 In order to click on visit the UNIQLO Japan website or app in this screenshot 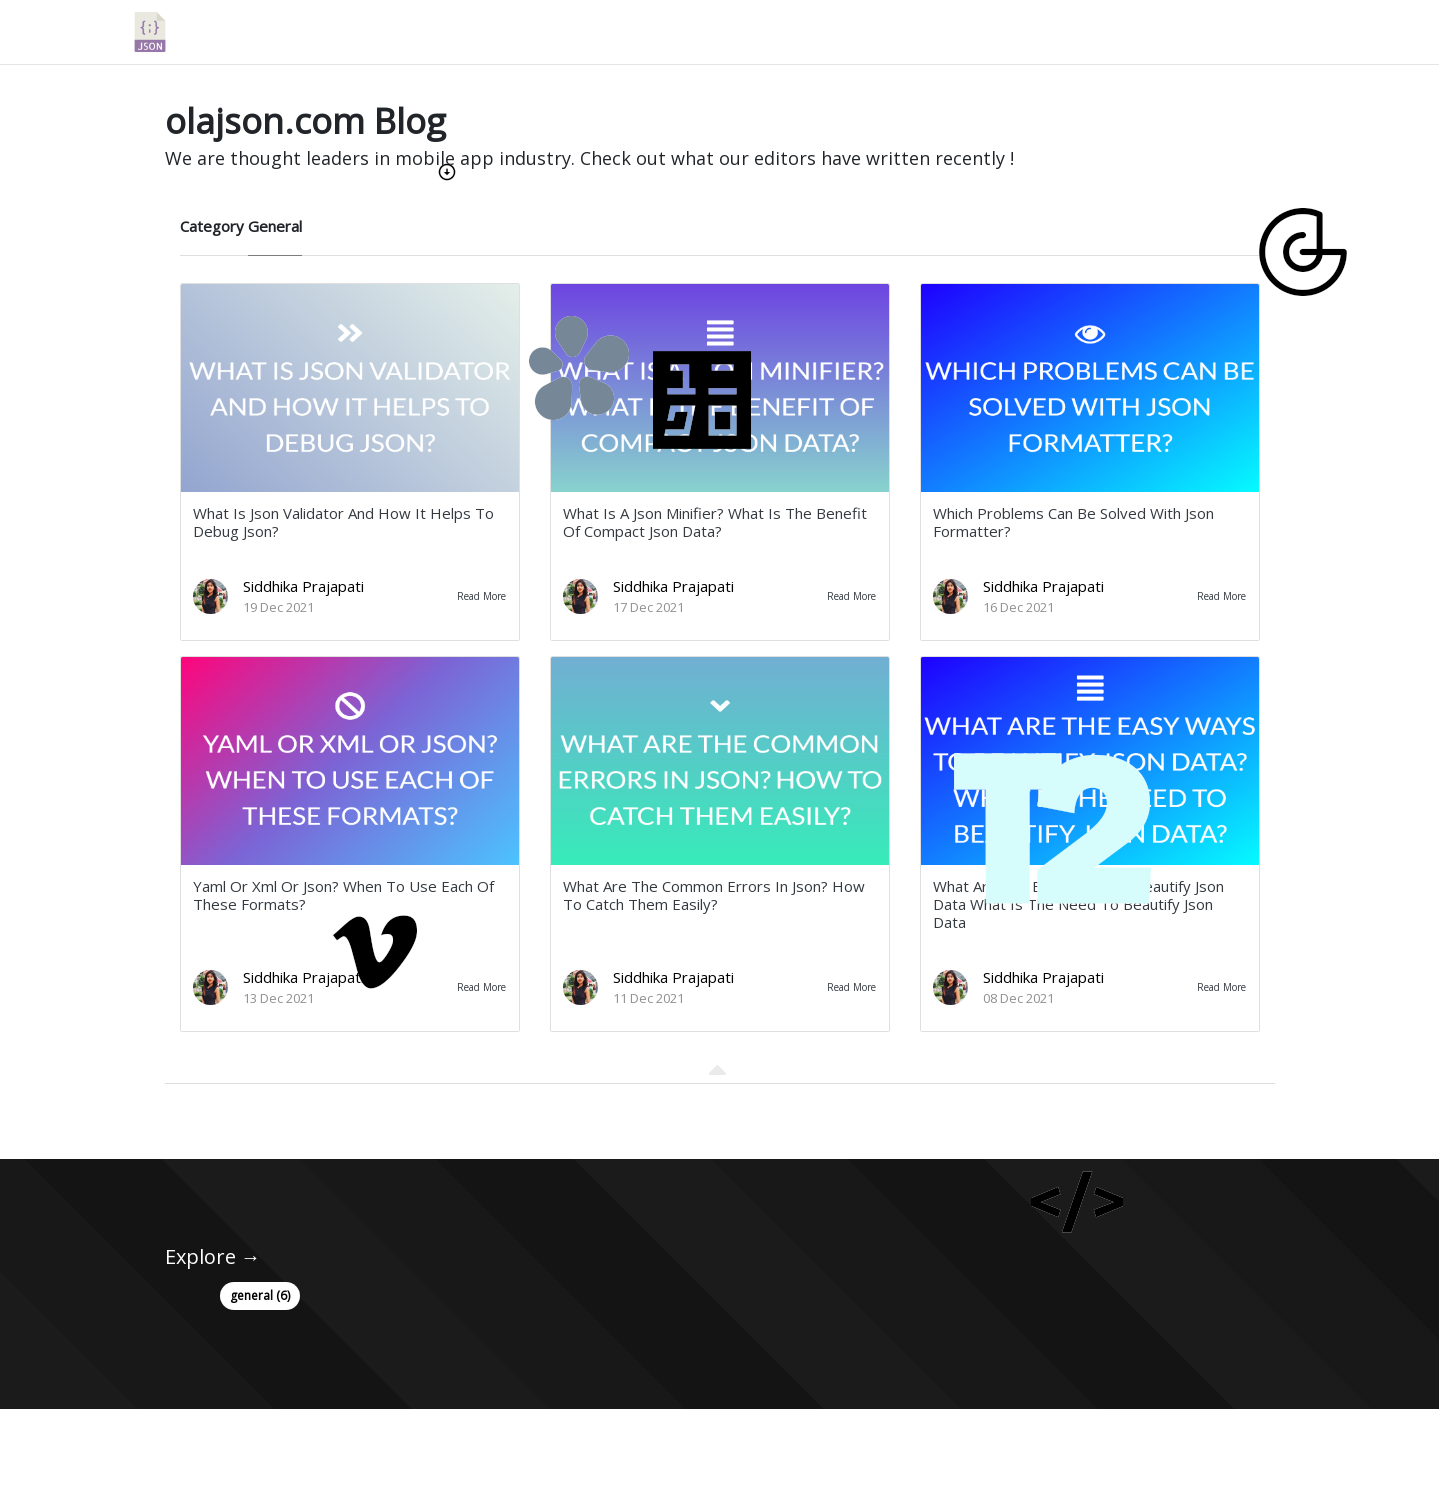, I will do `click(702, 400)`.